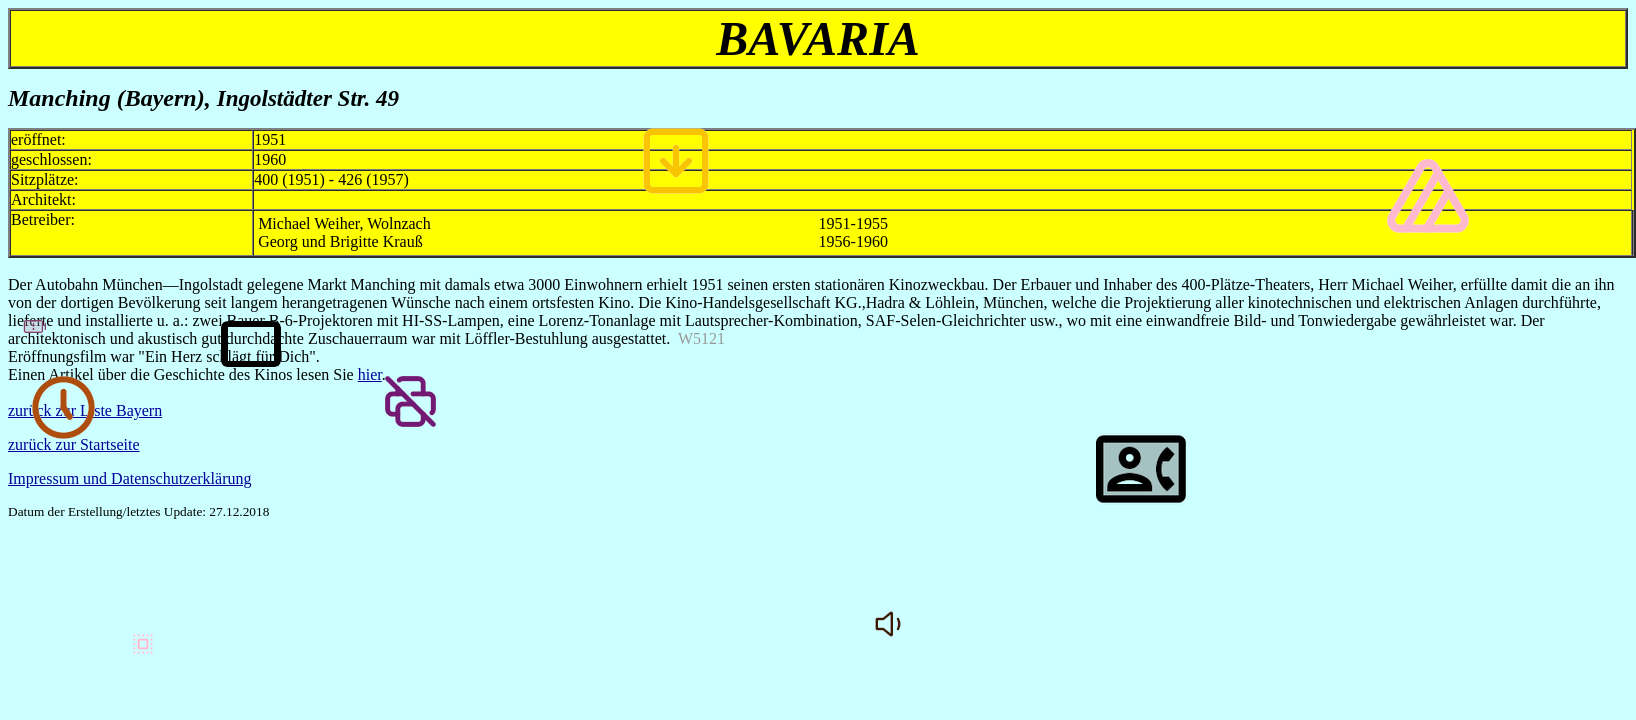 Image resolution: width=1636 pixels, height=720 pixels. Describe the element at coordinates (888, 624) in the screenshot. I see `adjust audio to low volume level` at that location.